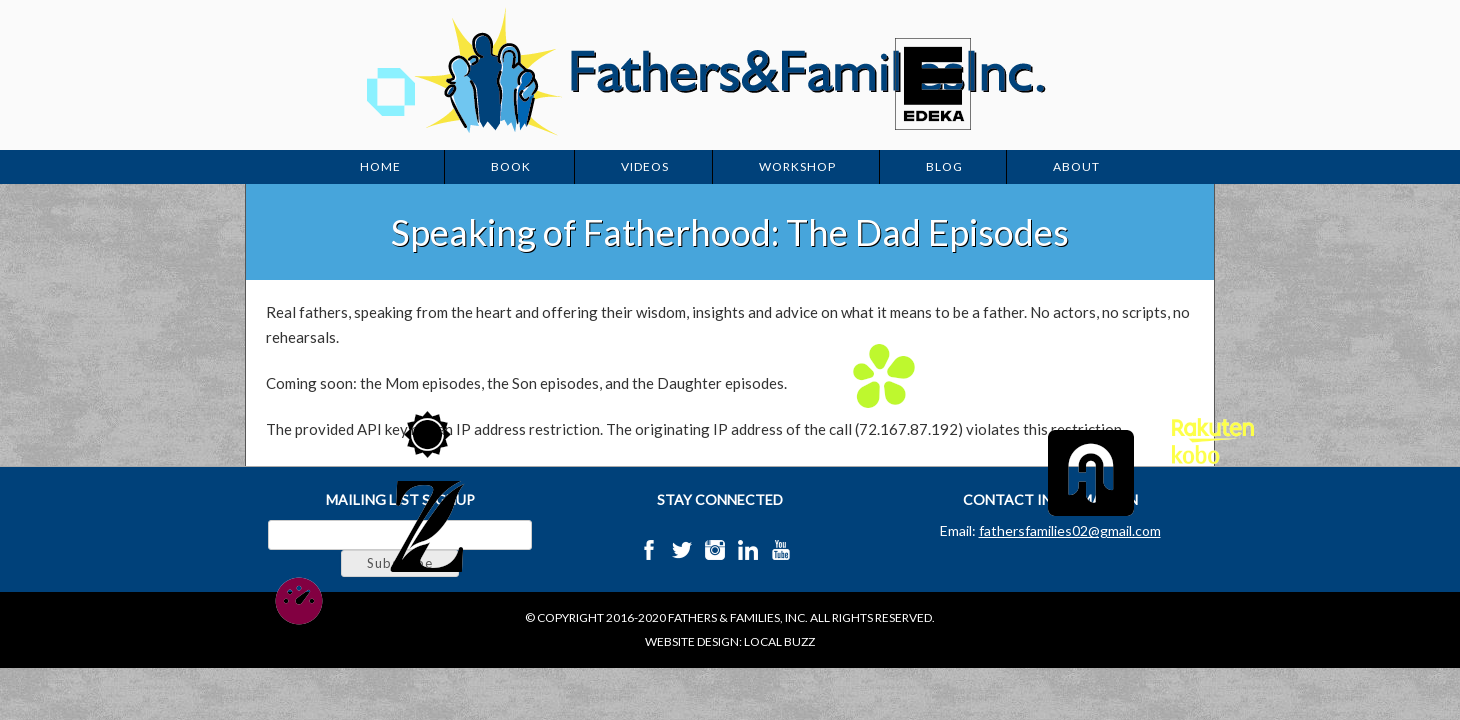 The width and height of the screenshot is (1460, 720). I want to click on open the Rakuten Kobo e-reader app, so click(1213, 441).